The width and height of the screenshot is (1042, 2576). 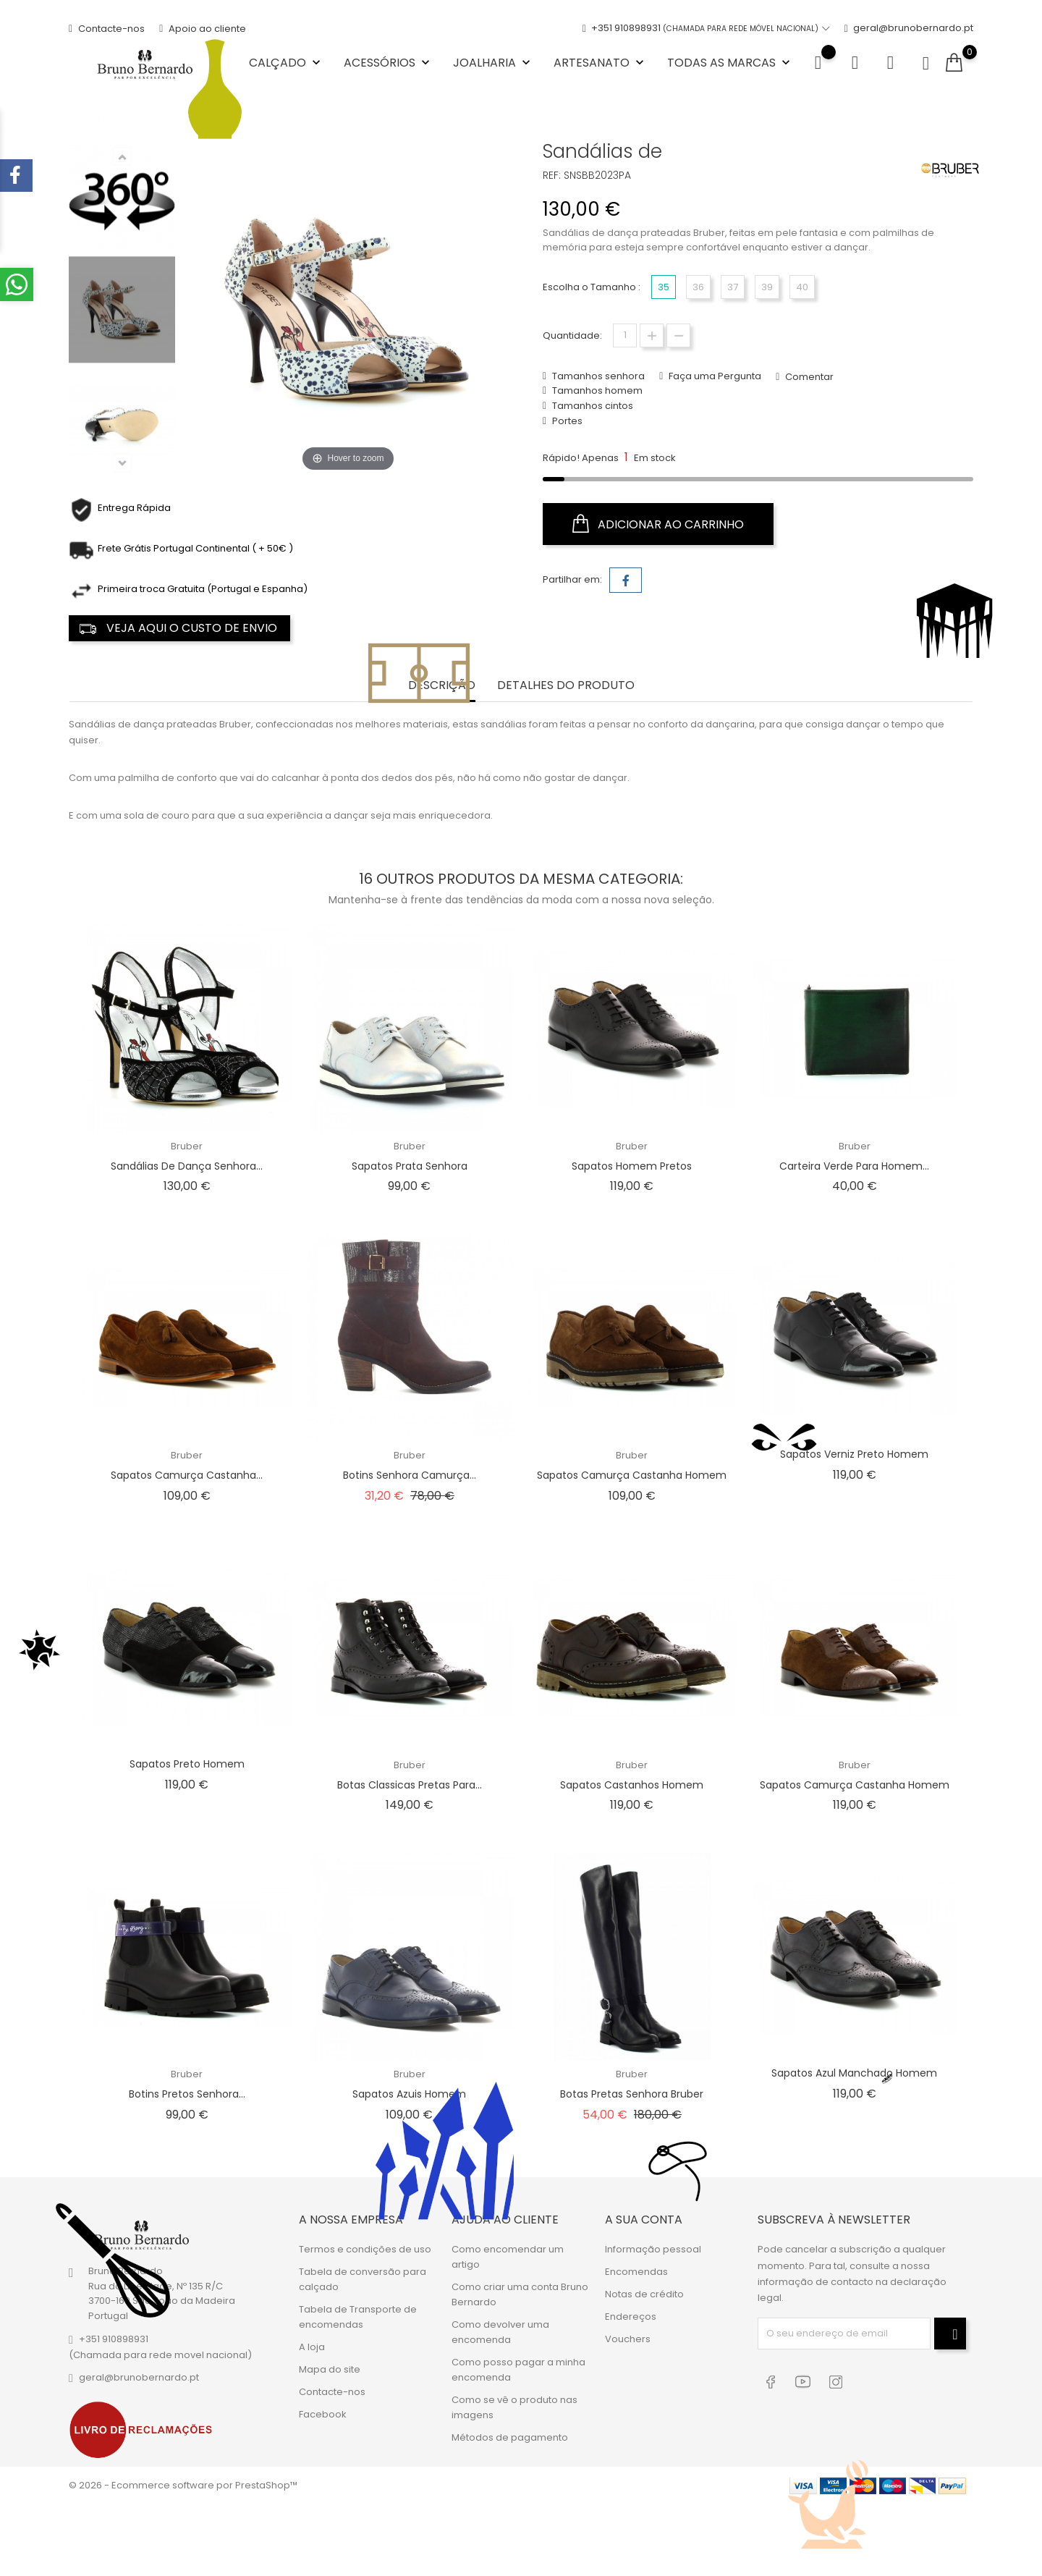 What do you see at coordinates (784, 1438) in the screenshot?
I see `indicates an angry or hostile character state` at bounding box center [784, 1438].